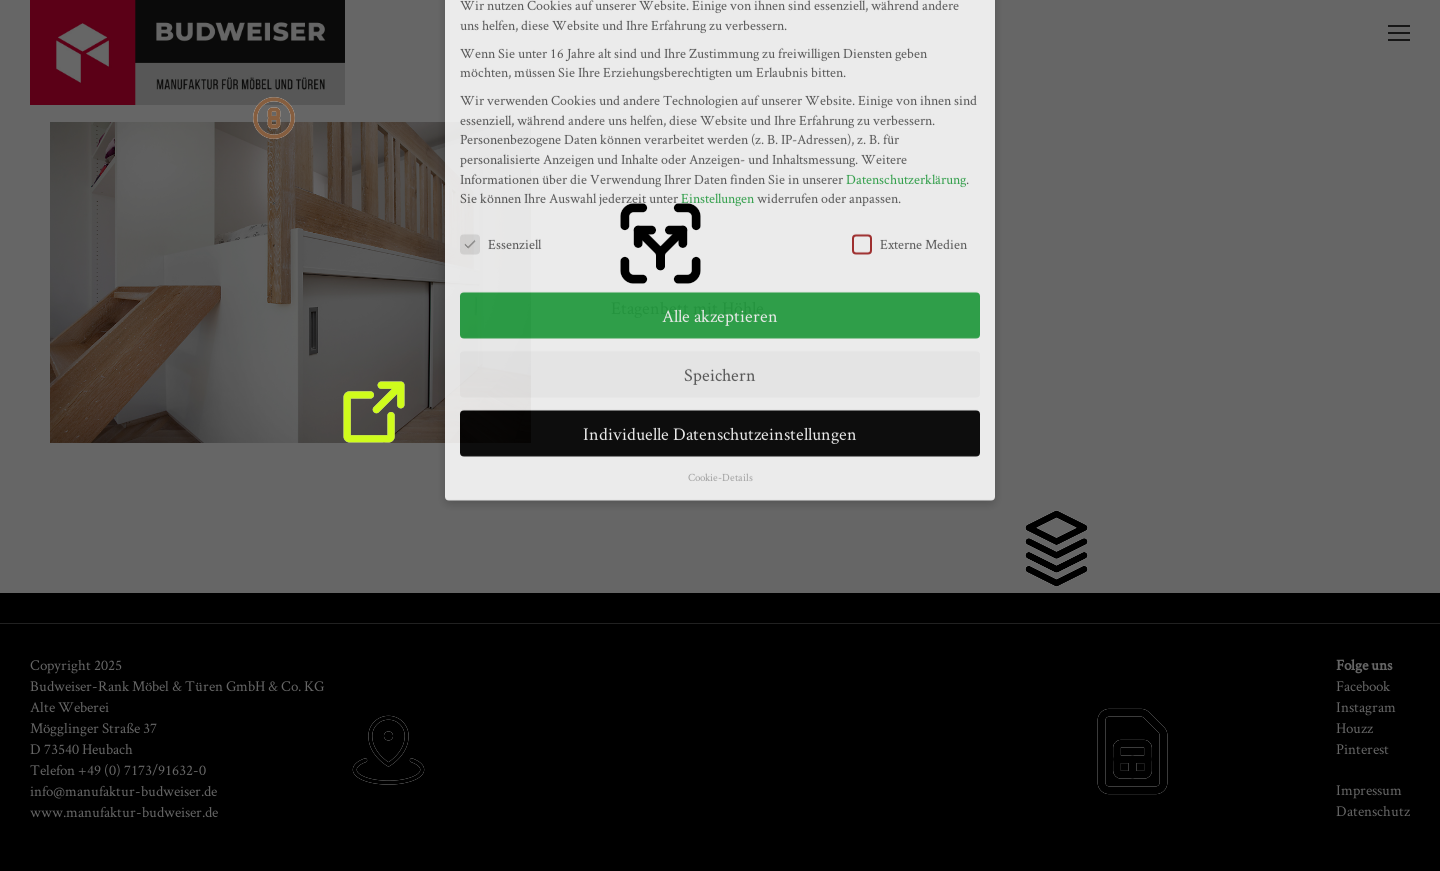  What do you see at coordinates (374, 412) in the screenshot?
I see `open link in a new window or tab` at bounding box center [374, 412].